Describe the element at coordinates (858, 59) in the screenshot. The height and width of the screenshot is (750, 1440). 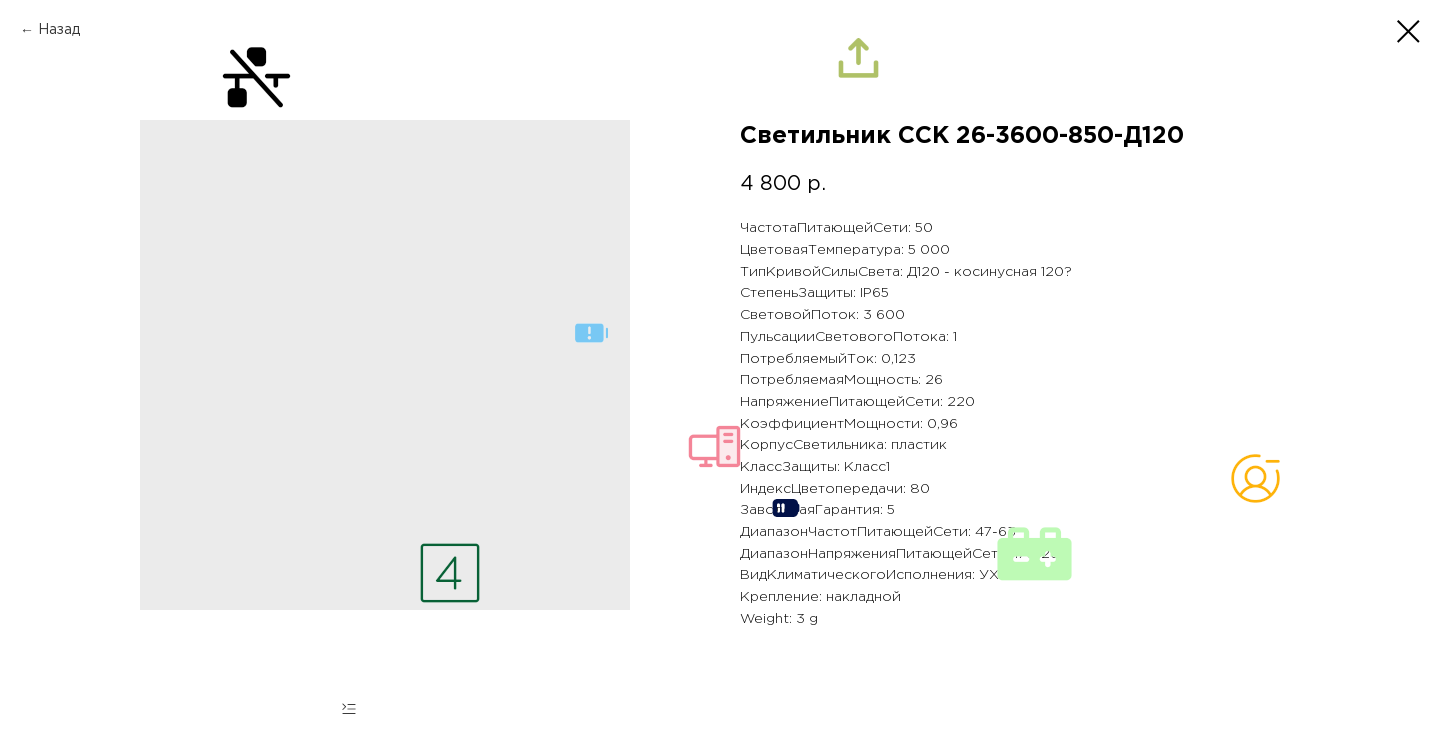
I see `upload a file or document` at that location.